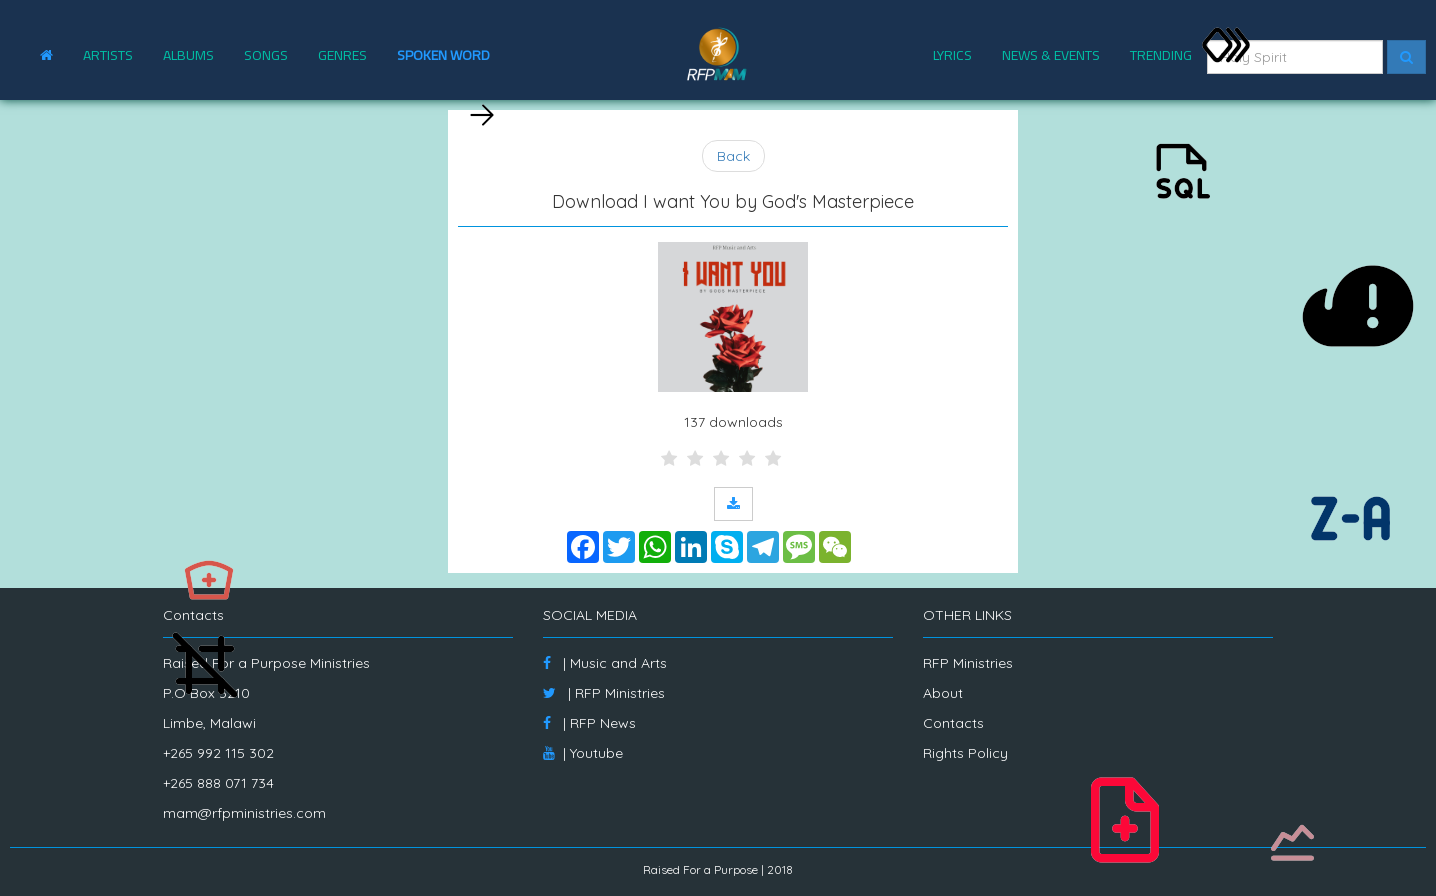 This screenshot has width=1436, height=896. What do you see at coordinates (1350, 518) in the screenshot?
I see `sort items in reverse alphabetical order` at bounding box center [1350, 518].